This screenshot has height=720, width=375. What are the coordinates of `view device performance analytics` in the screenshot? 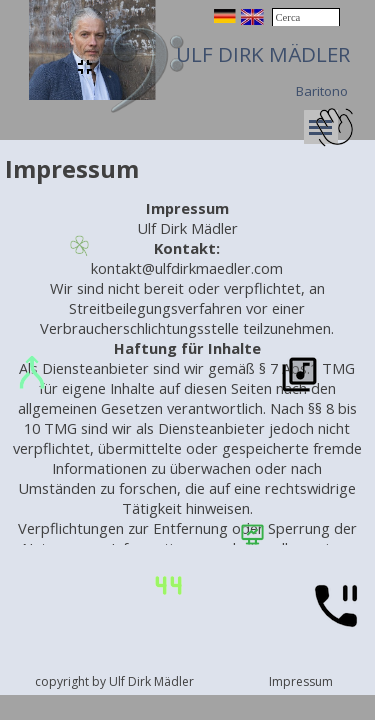 It's located at (252, 534).